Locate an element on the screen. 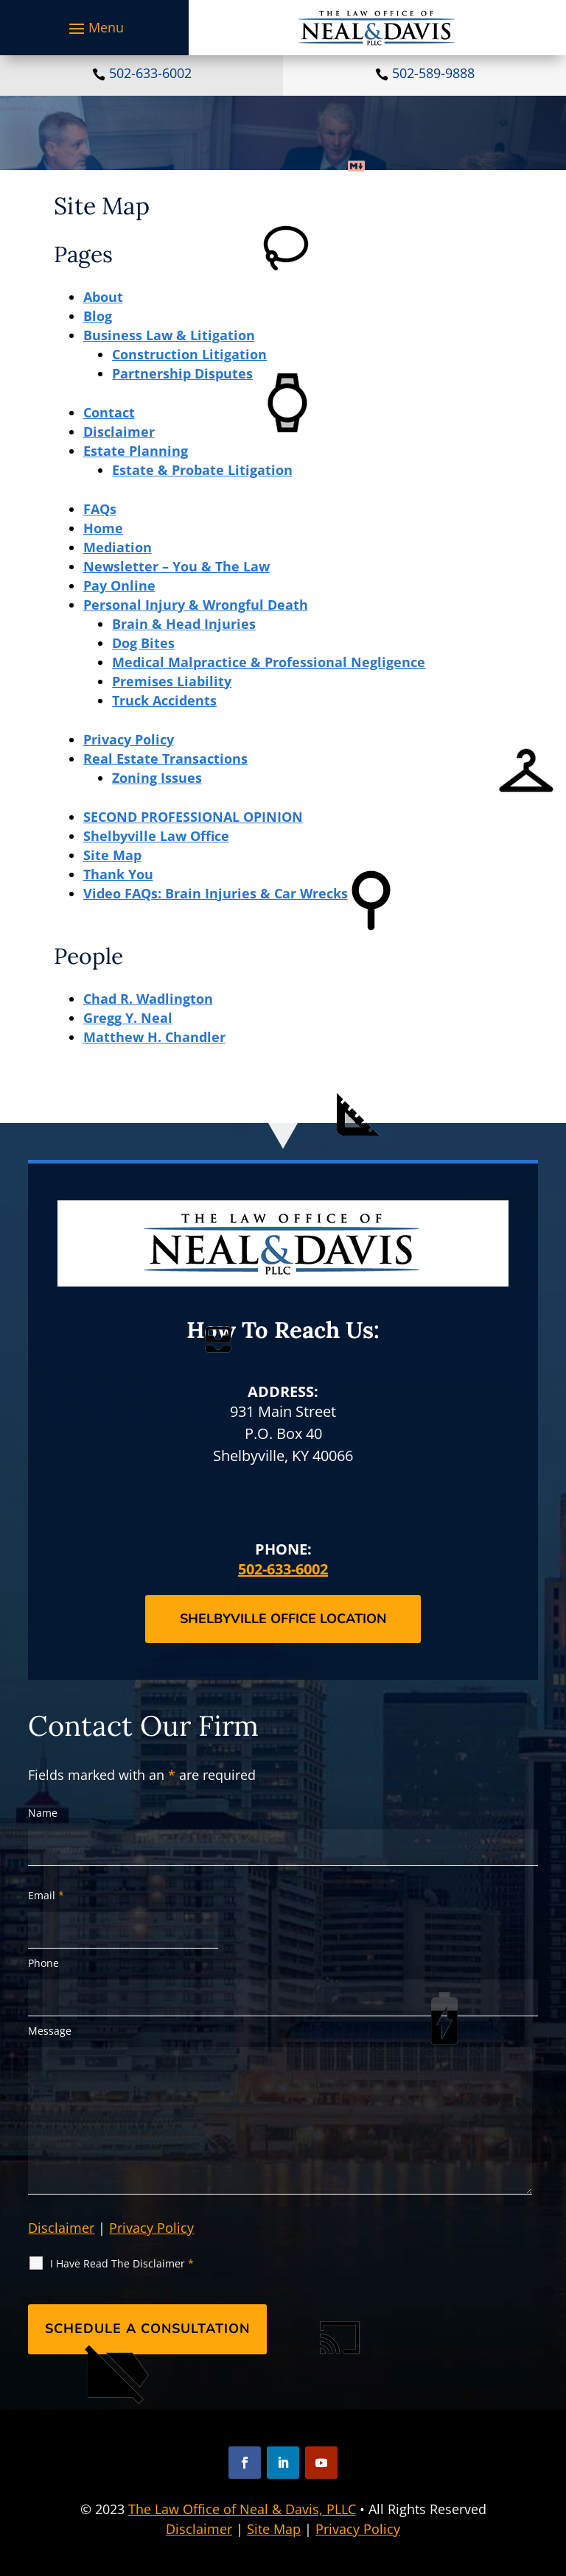 The height and width of the screenshot is (2576, 566). view all inboxes is located at coordinates (218, 1340).